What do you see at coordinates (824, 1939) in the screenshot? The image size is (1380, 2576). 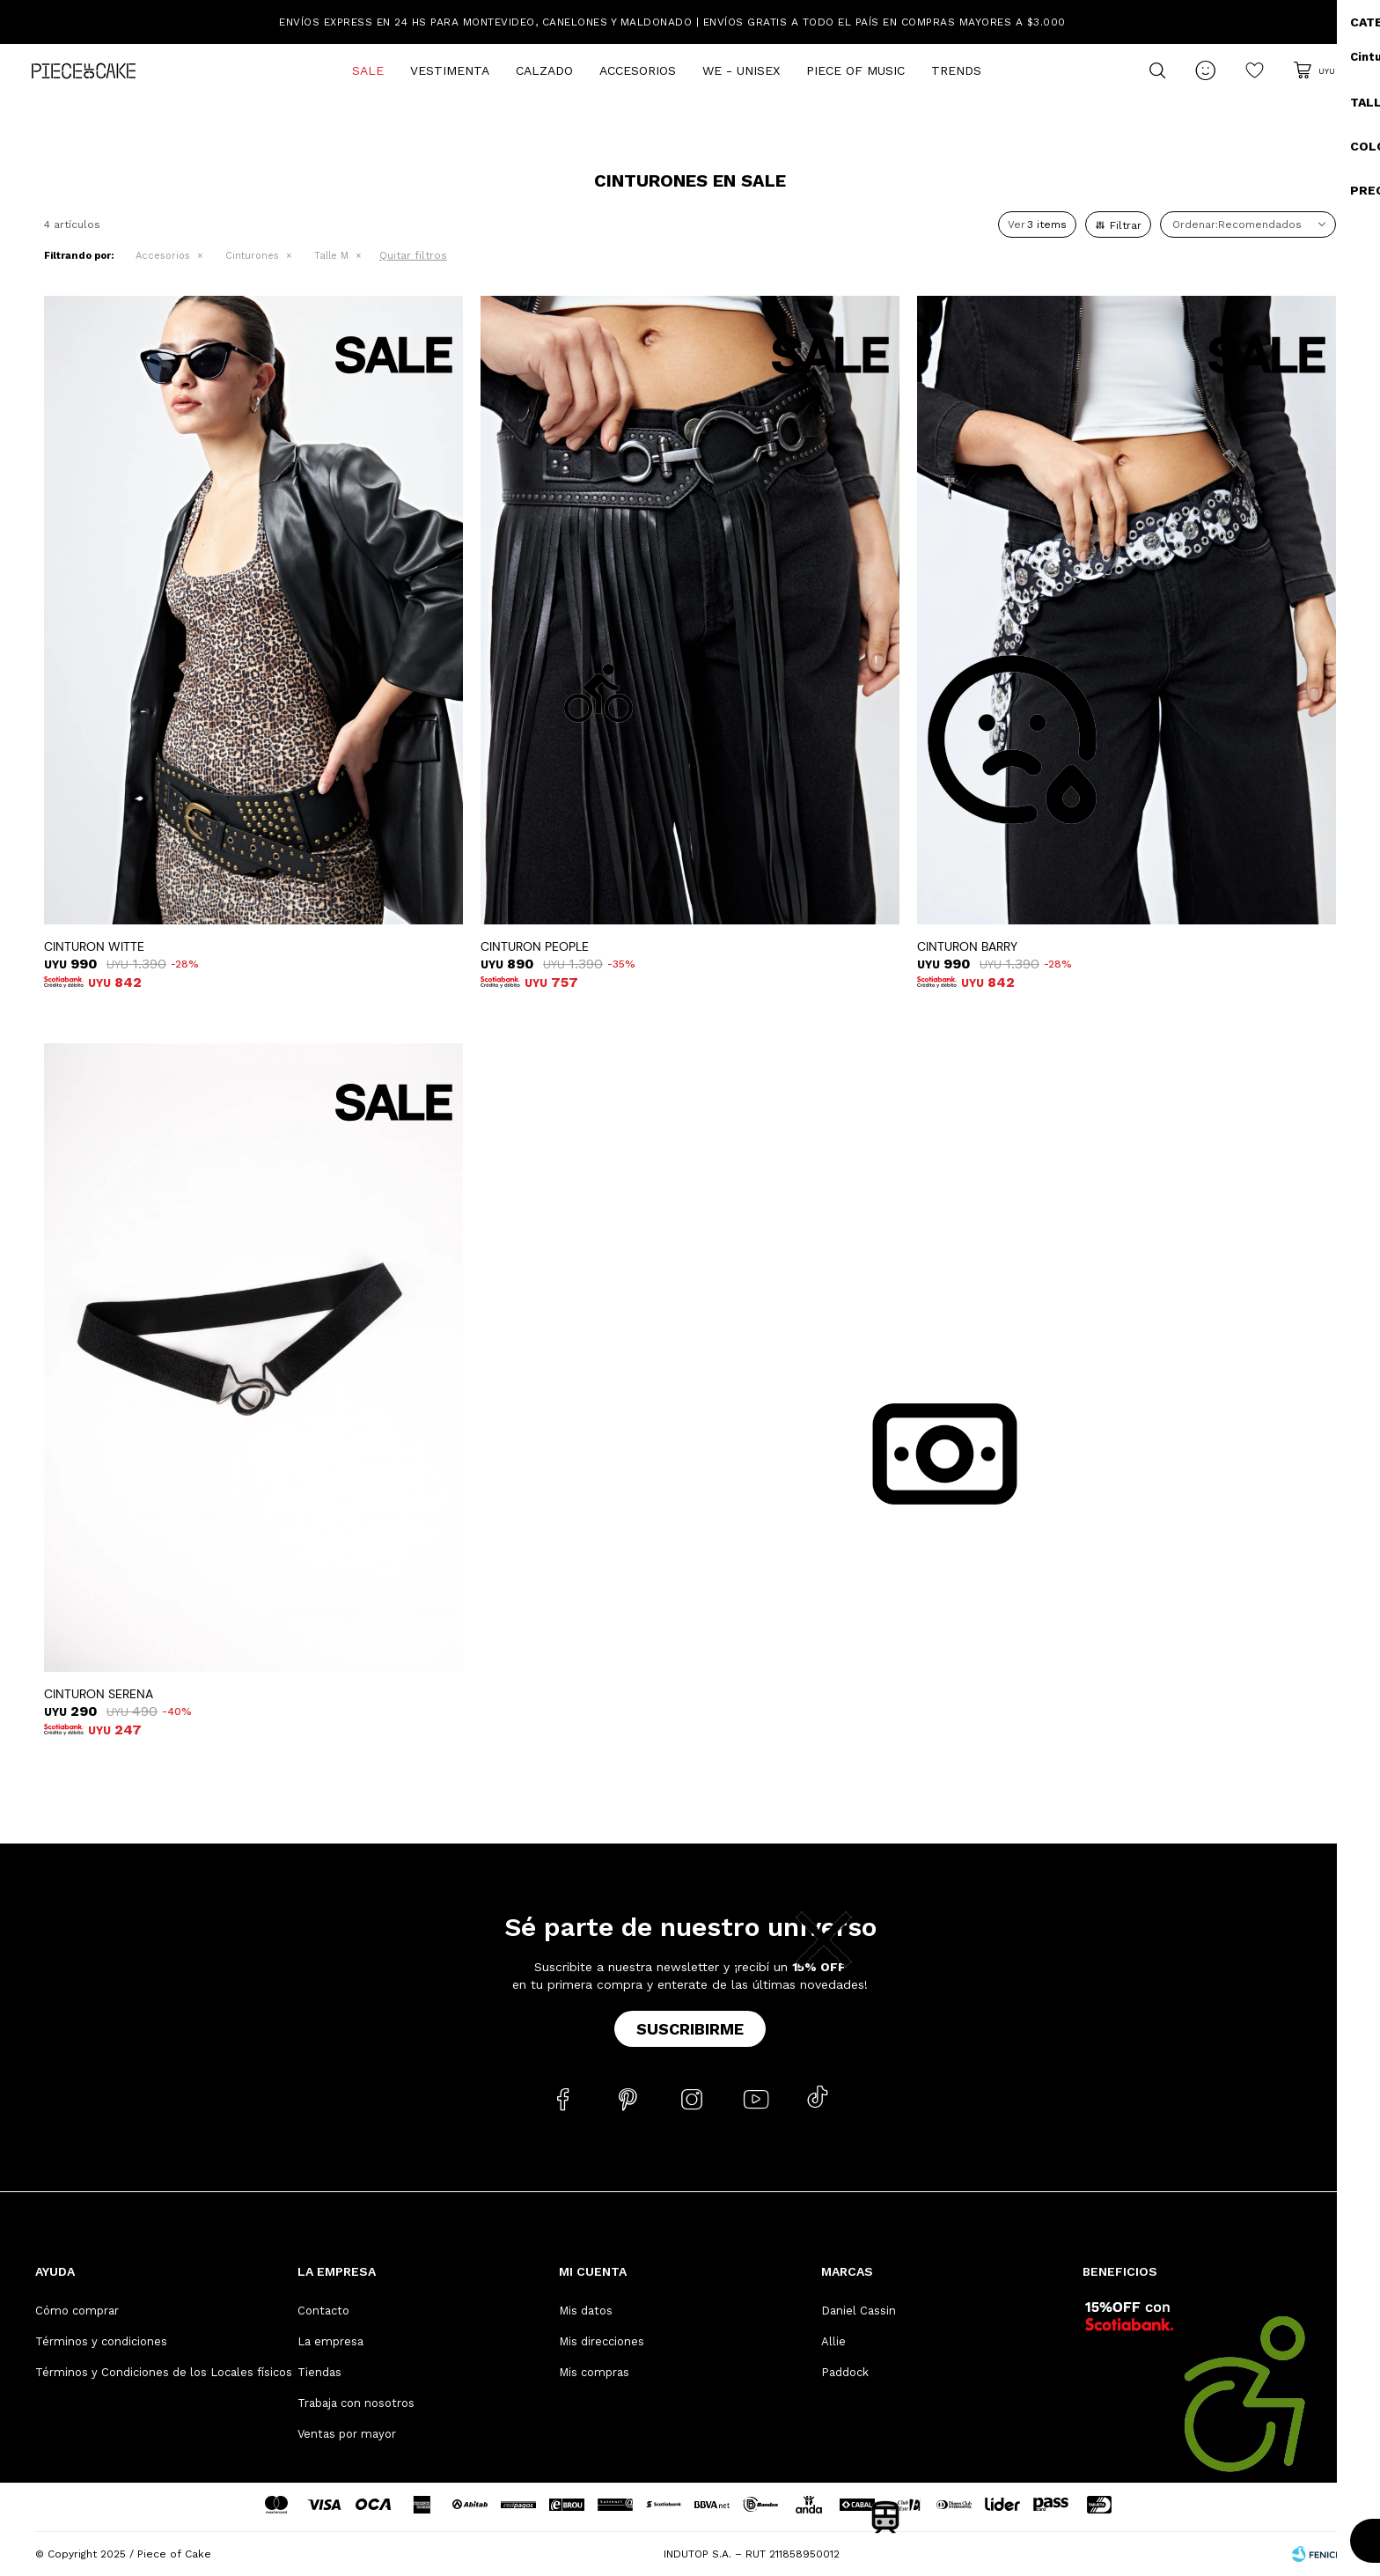 I see `close the current window or dialog` at bounding box center [824, 1939].